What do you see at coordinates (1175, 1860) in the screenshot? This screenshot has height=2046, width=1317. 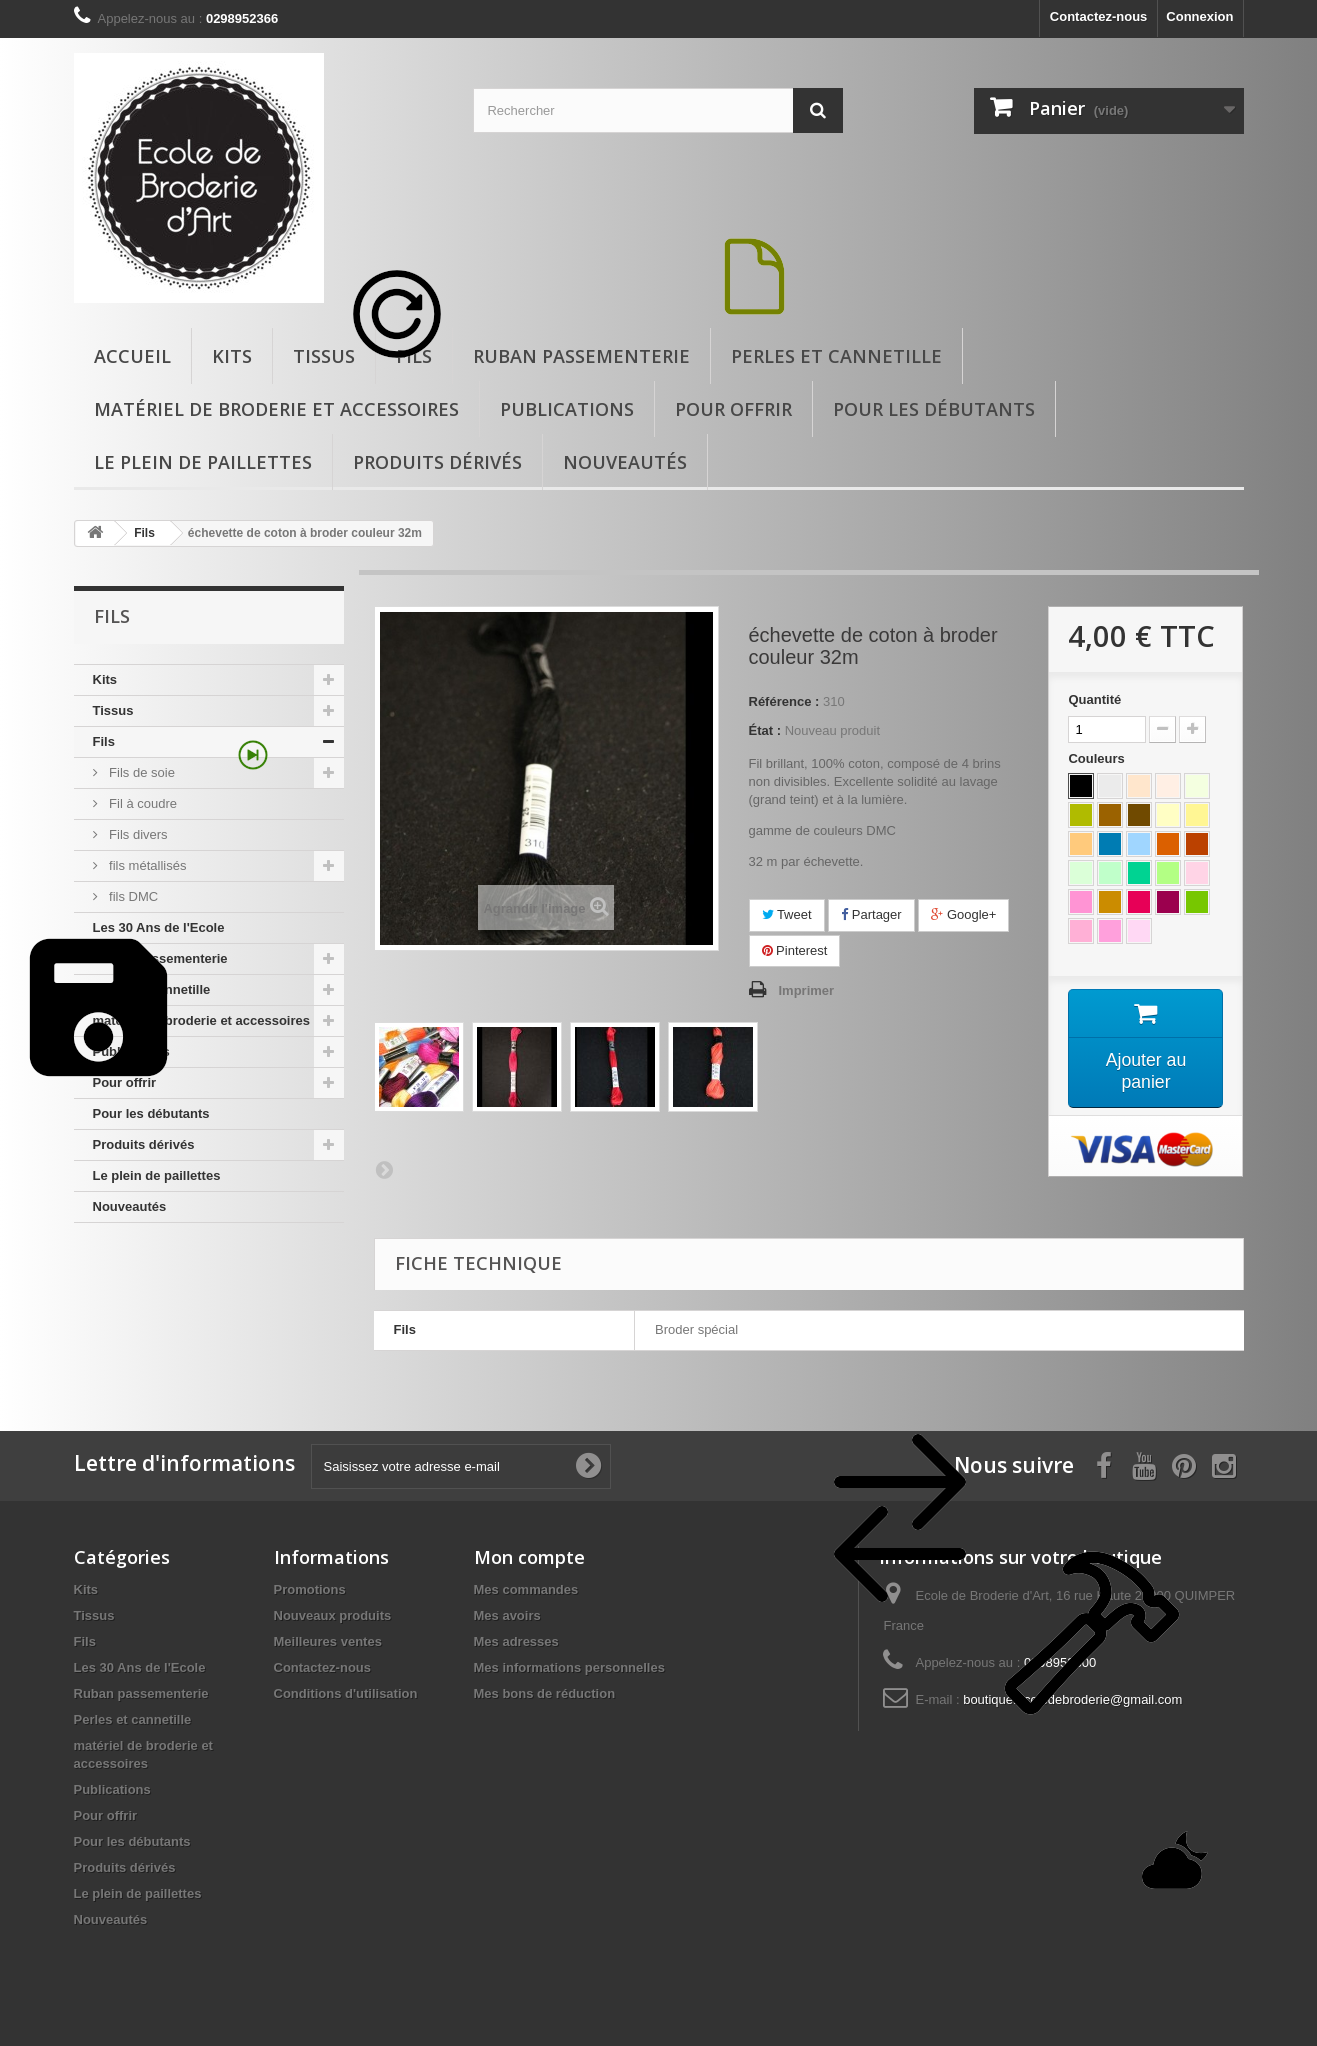 I see `indicates cloudy night weather conditions` at bounding box center [1175, 1860].